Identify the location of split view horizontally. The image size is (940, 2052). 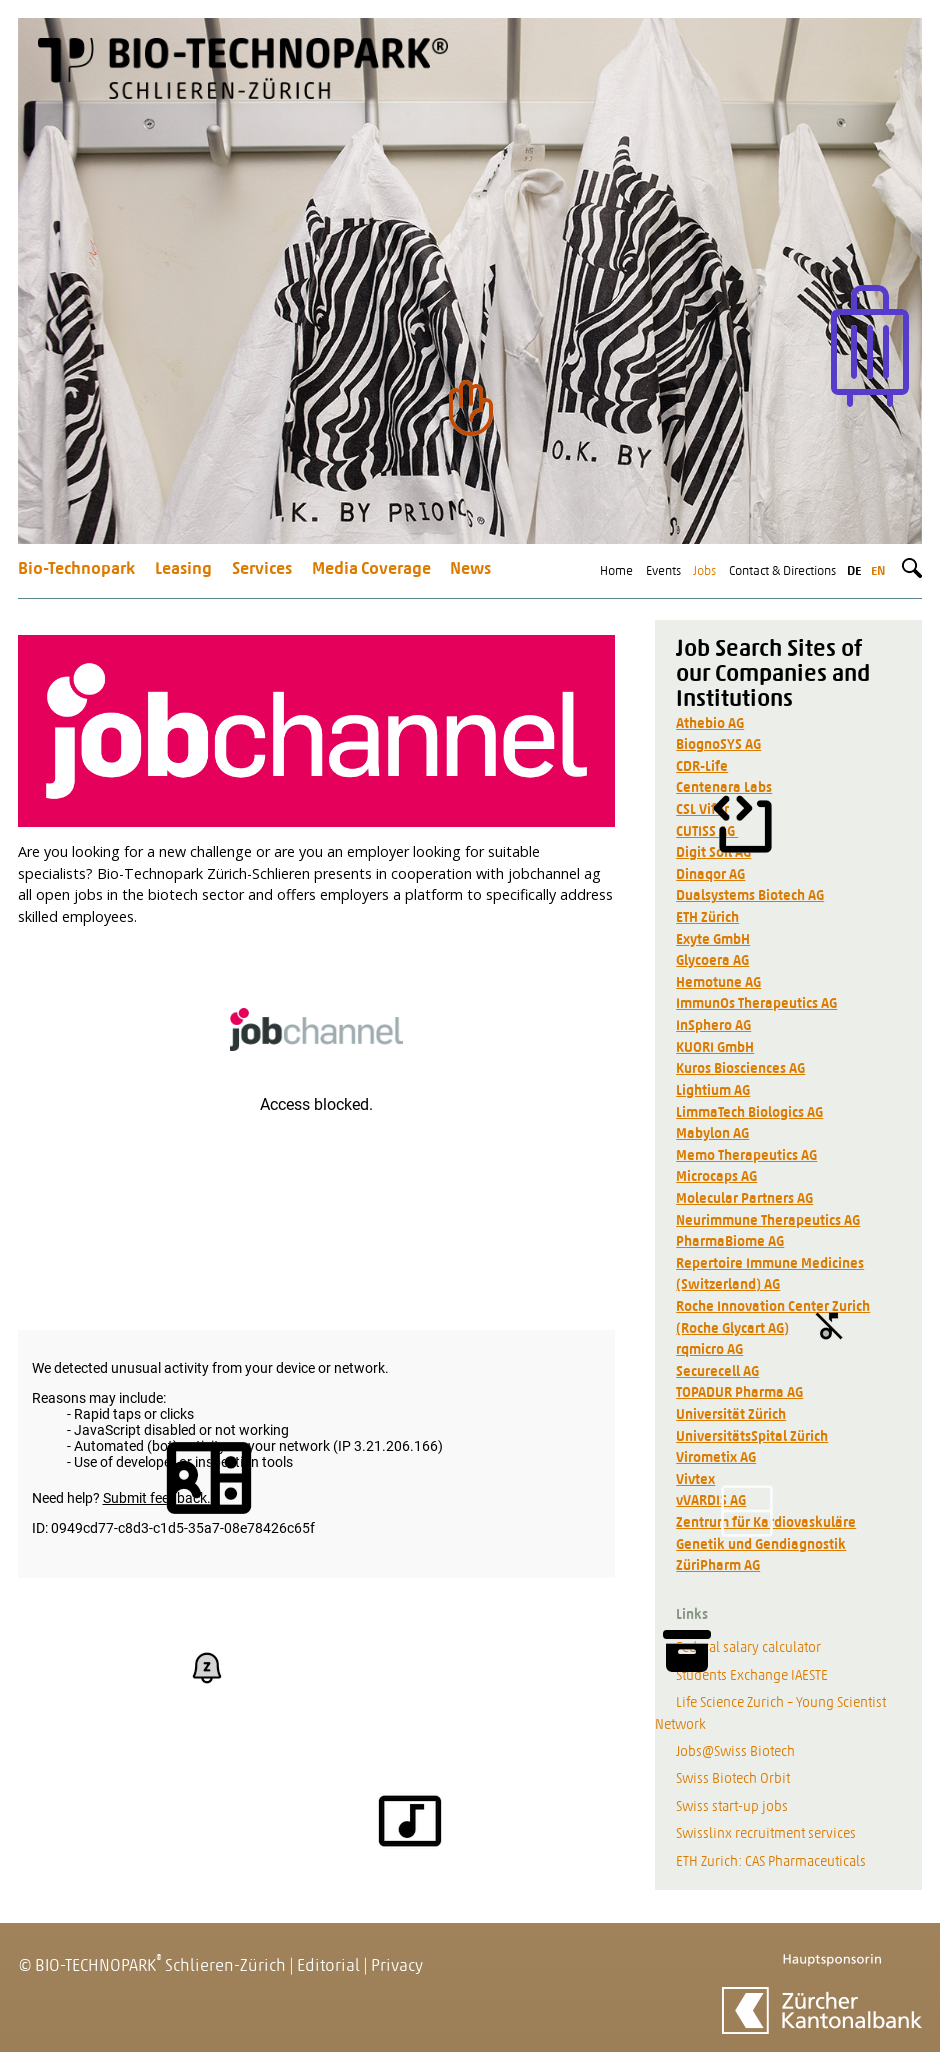
(747, 1511).